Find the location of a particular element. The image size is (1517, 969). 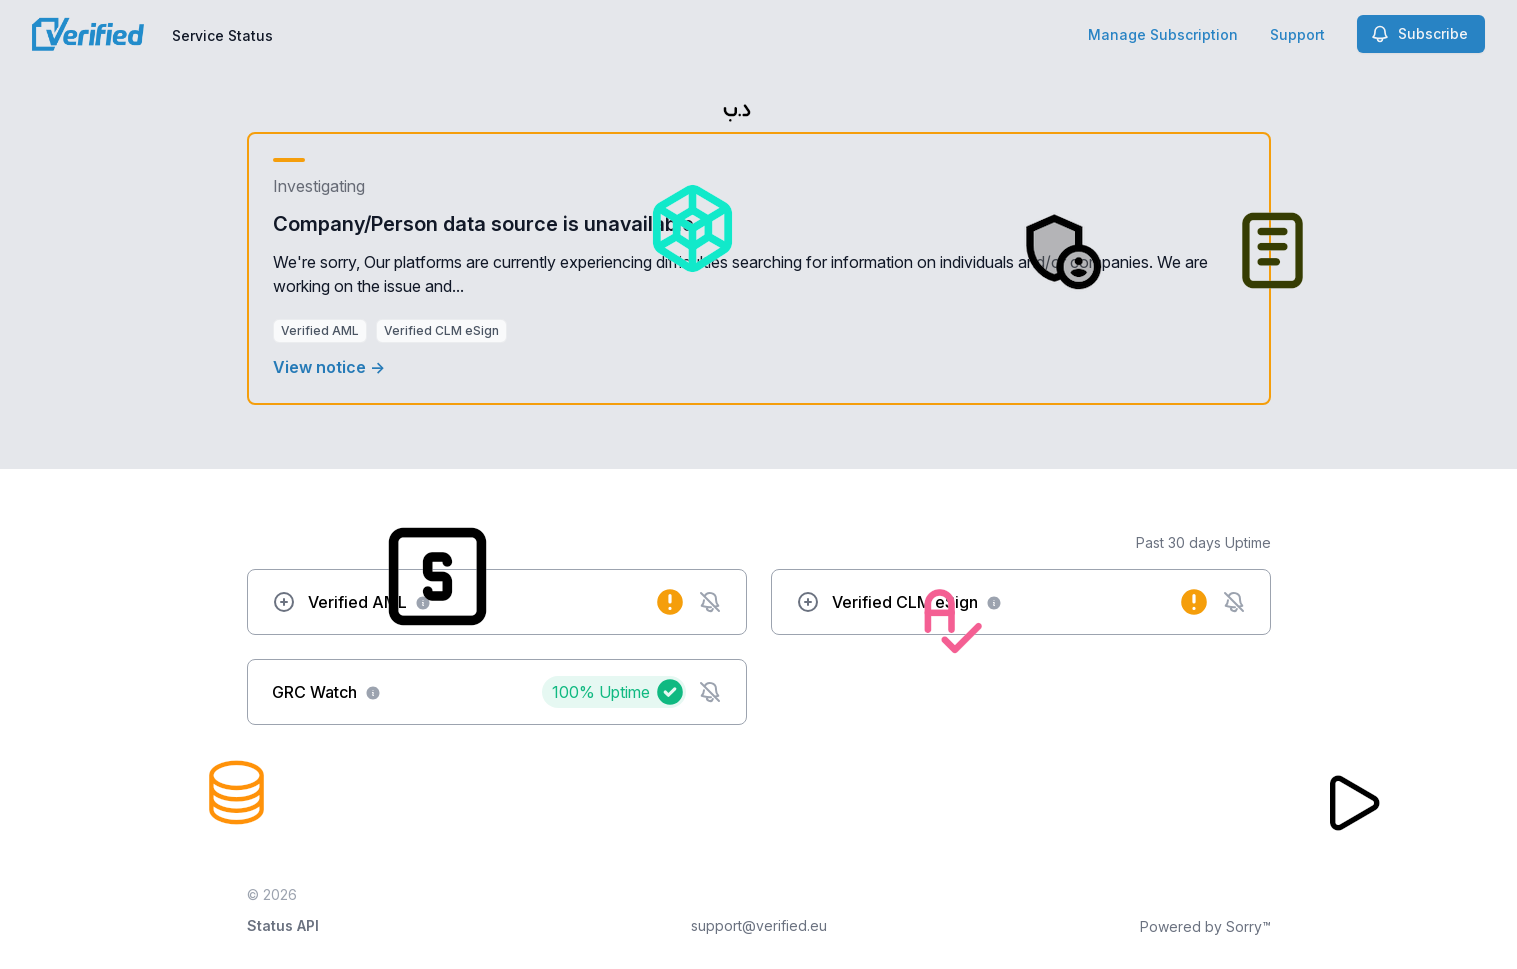

open NetBeans IDE is located at coordinates (692, 228).